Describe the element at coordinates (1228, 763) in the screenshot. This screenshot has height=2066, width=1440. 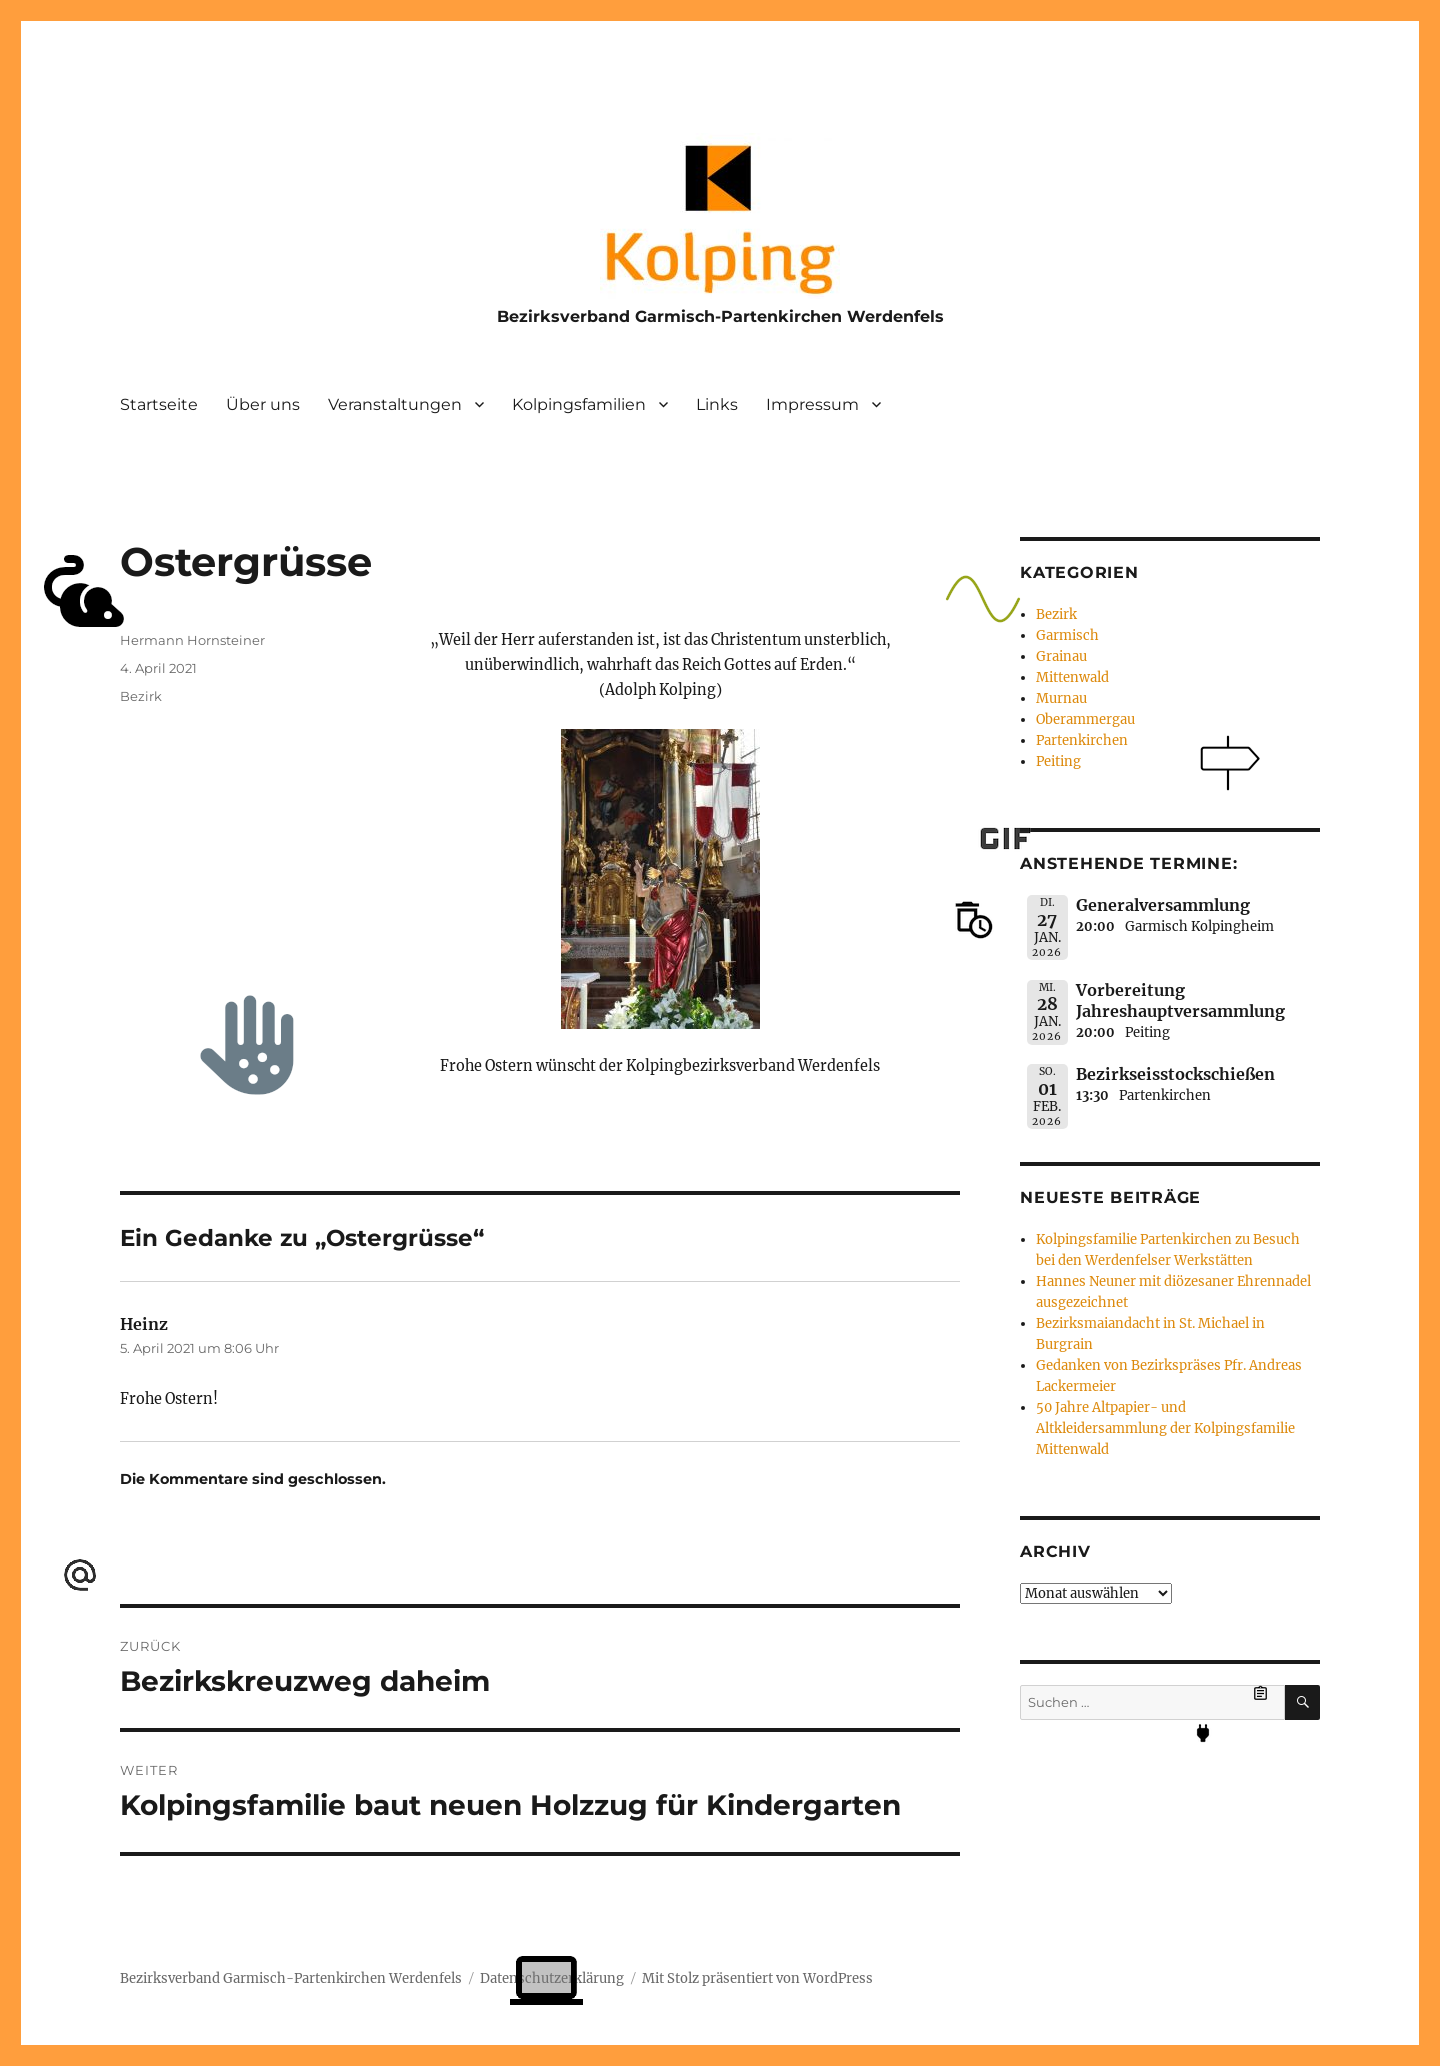
I see `access navigation or directions` at that location.